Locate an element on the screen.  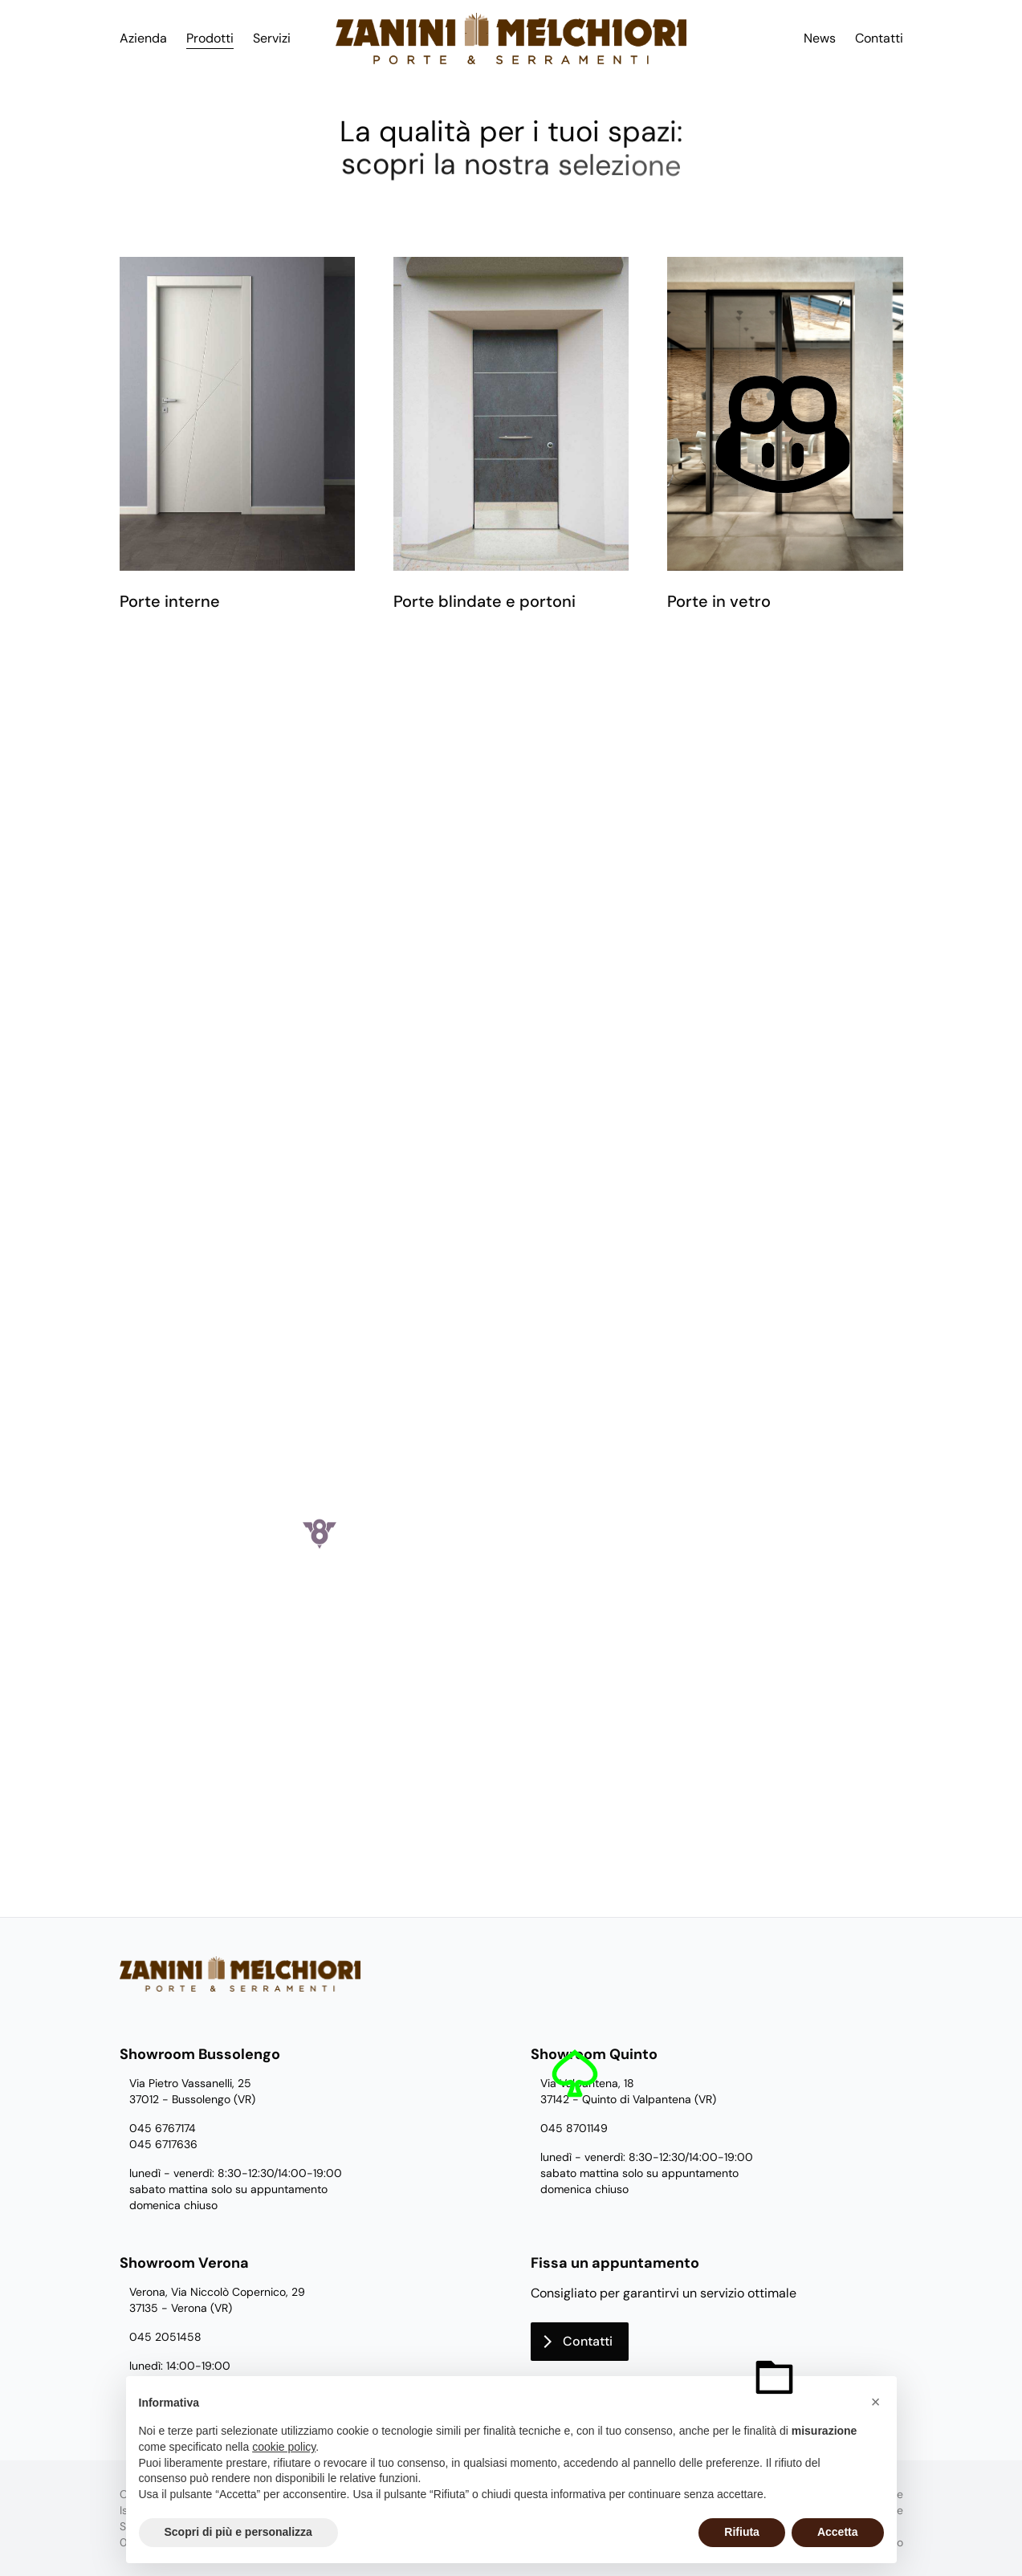
spade suit symbol for card games is located at coordinates (575, 2074).